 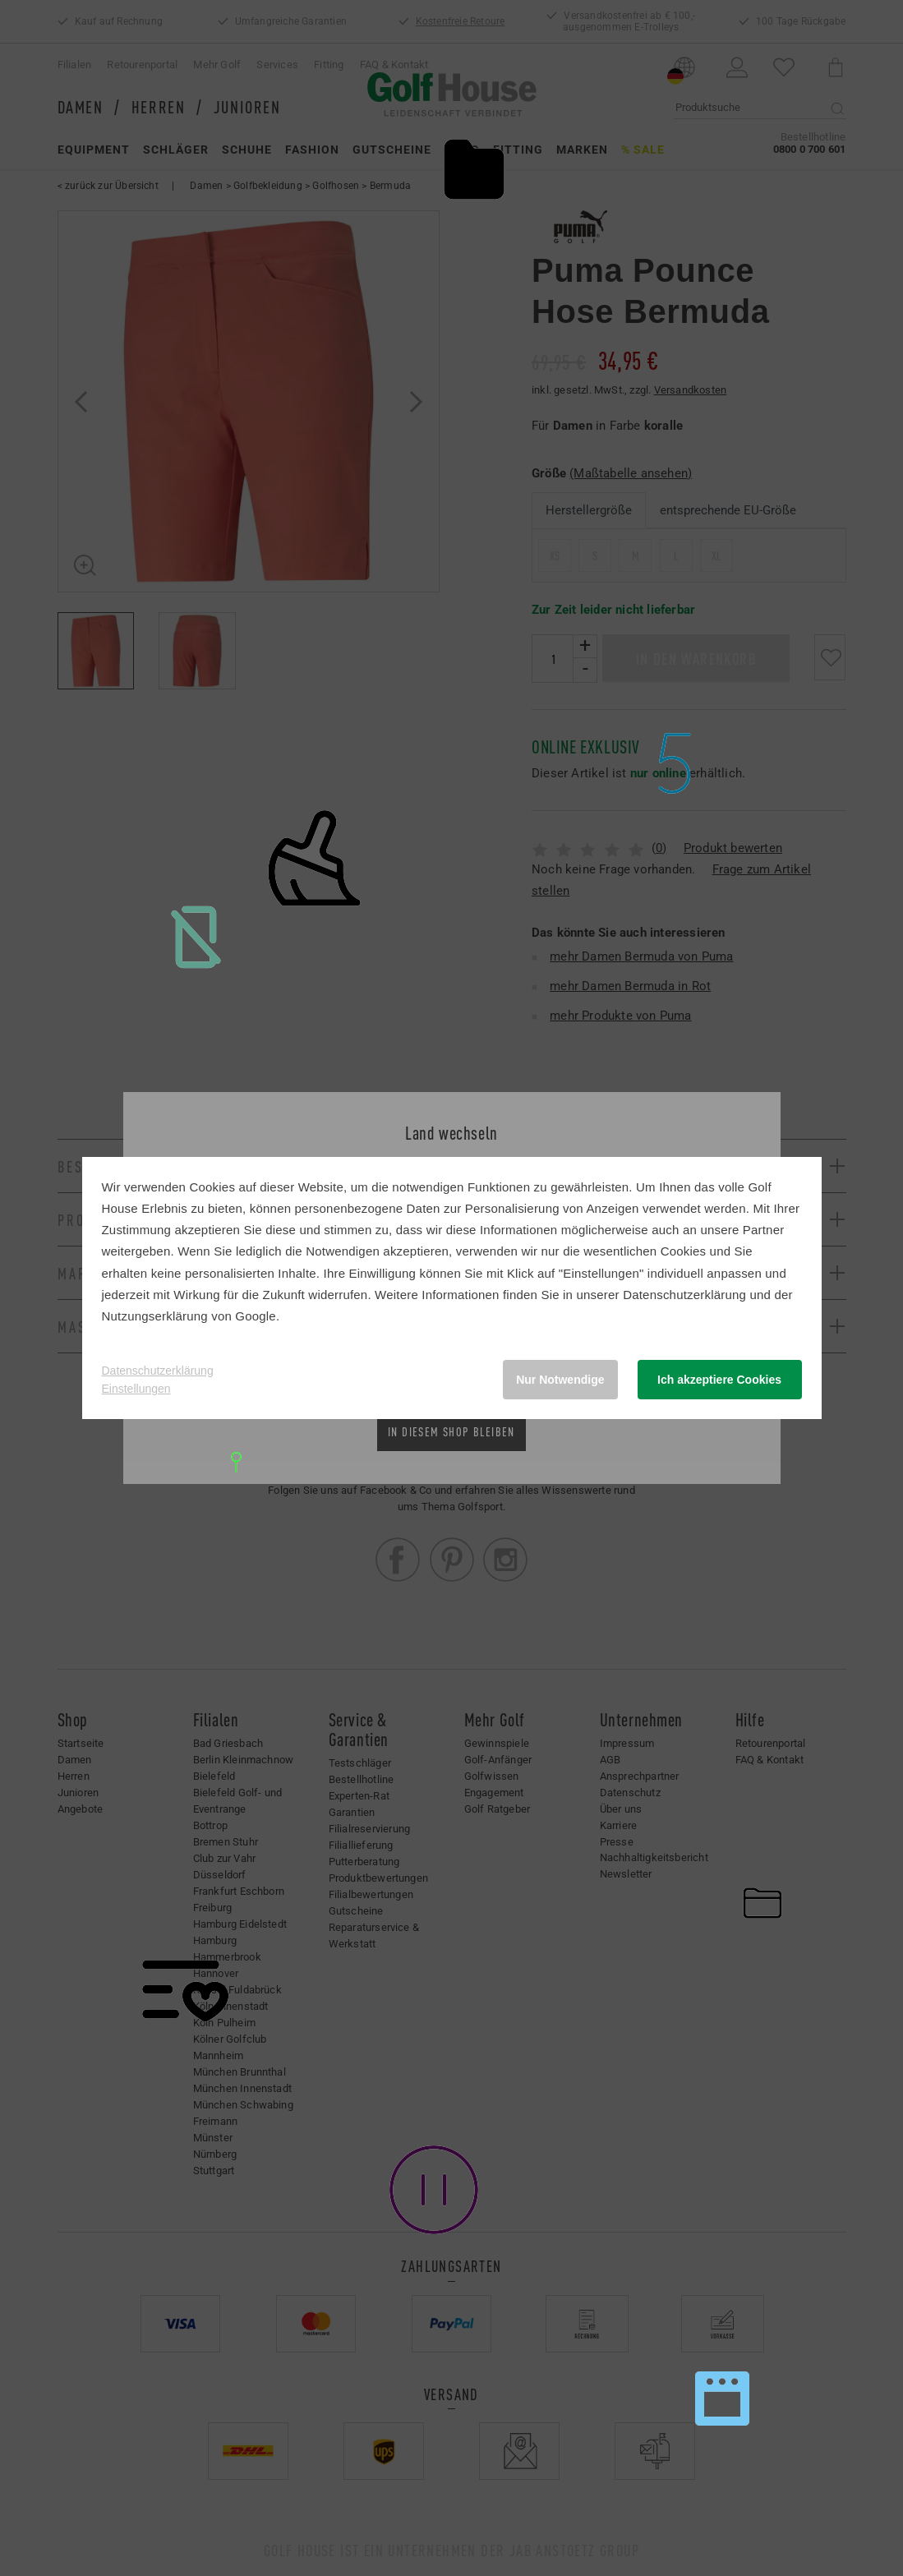 What do you see at coordinates (675, 763) in the screenshot?
I see `indicates the number five in a list or sequence` at bounding box center [675, 763].